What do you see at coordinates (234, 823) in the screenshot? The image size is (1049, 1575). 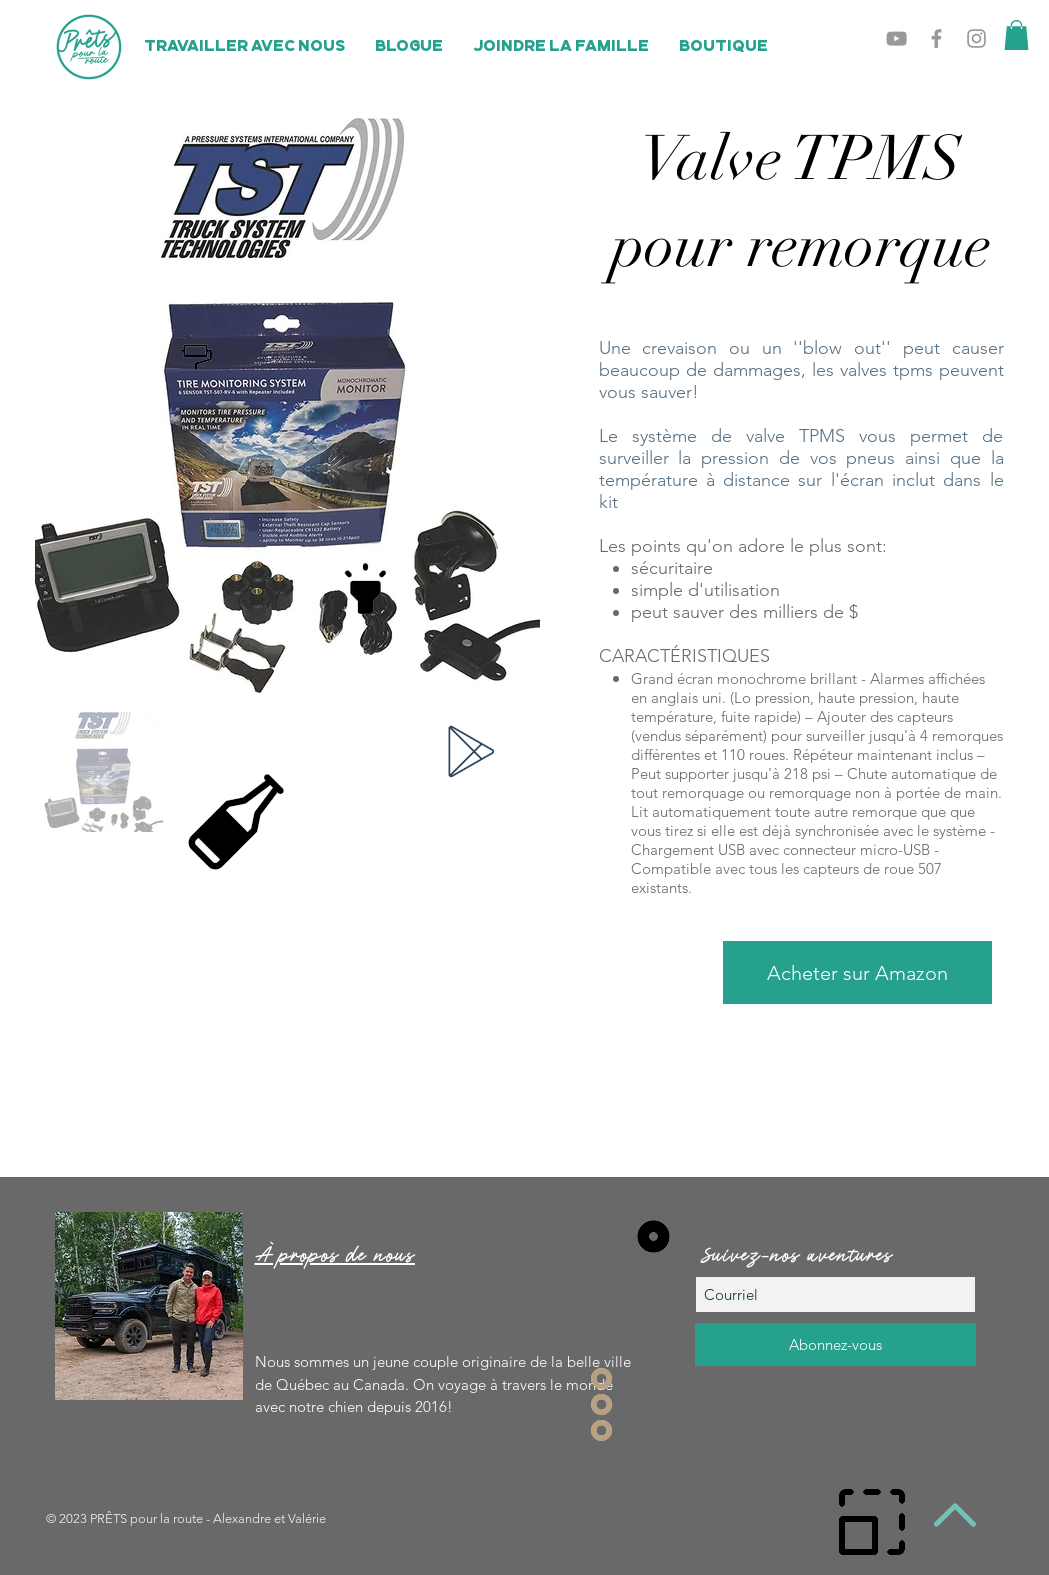 I see `browse or access beer and beverage options` at bounding box center [234, 823].